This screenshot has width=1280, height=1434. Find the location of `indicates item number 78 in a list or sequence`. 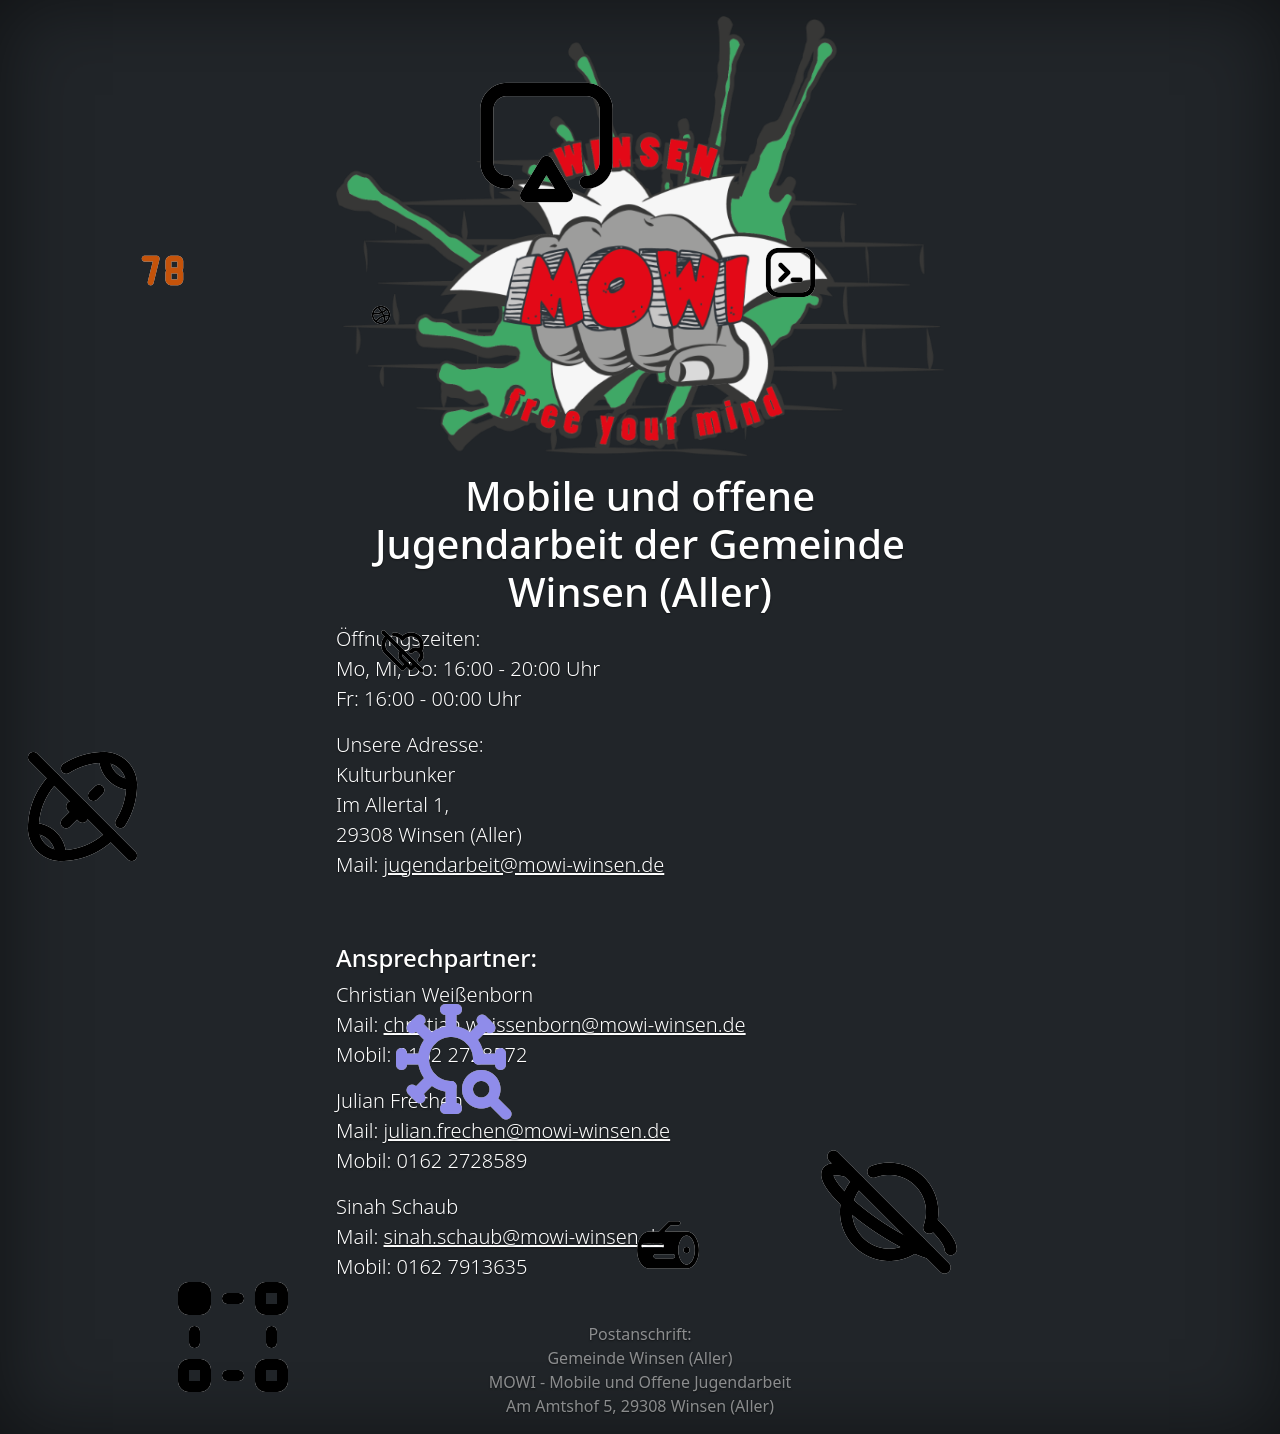

indicates item number 78 in a list or sequence is located at coordinates (162, 270).